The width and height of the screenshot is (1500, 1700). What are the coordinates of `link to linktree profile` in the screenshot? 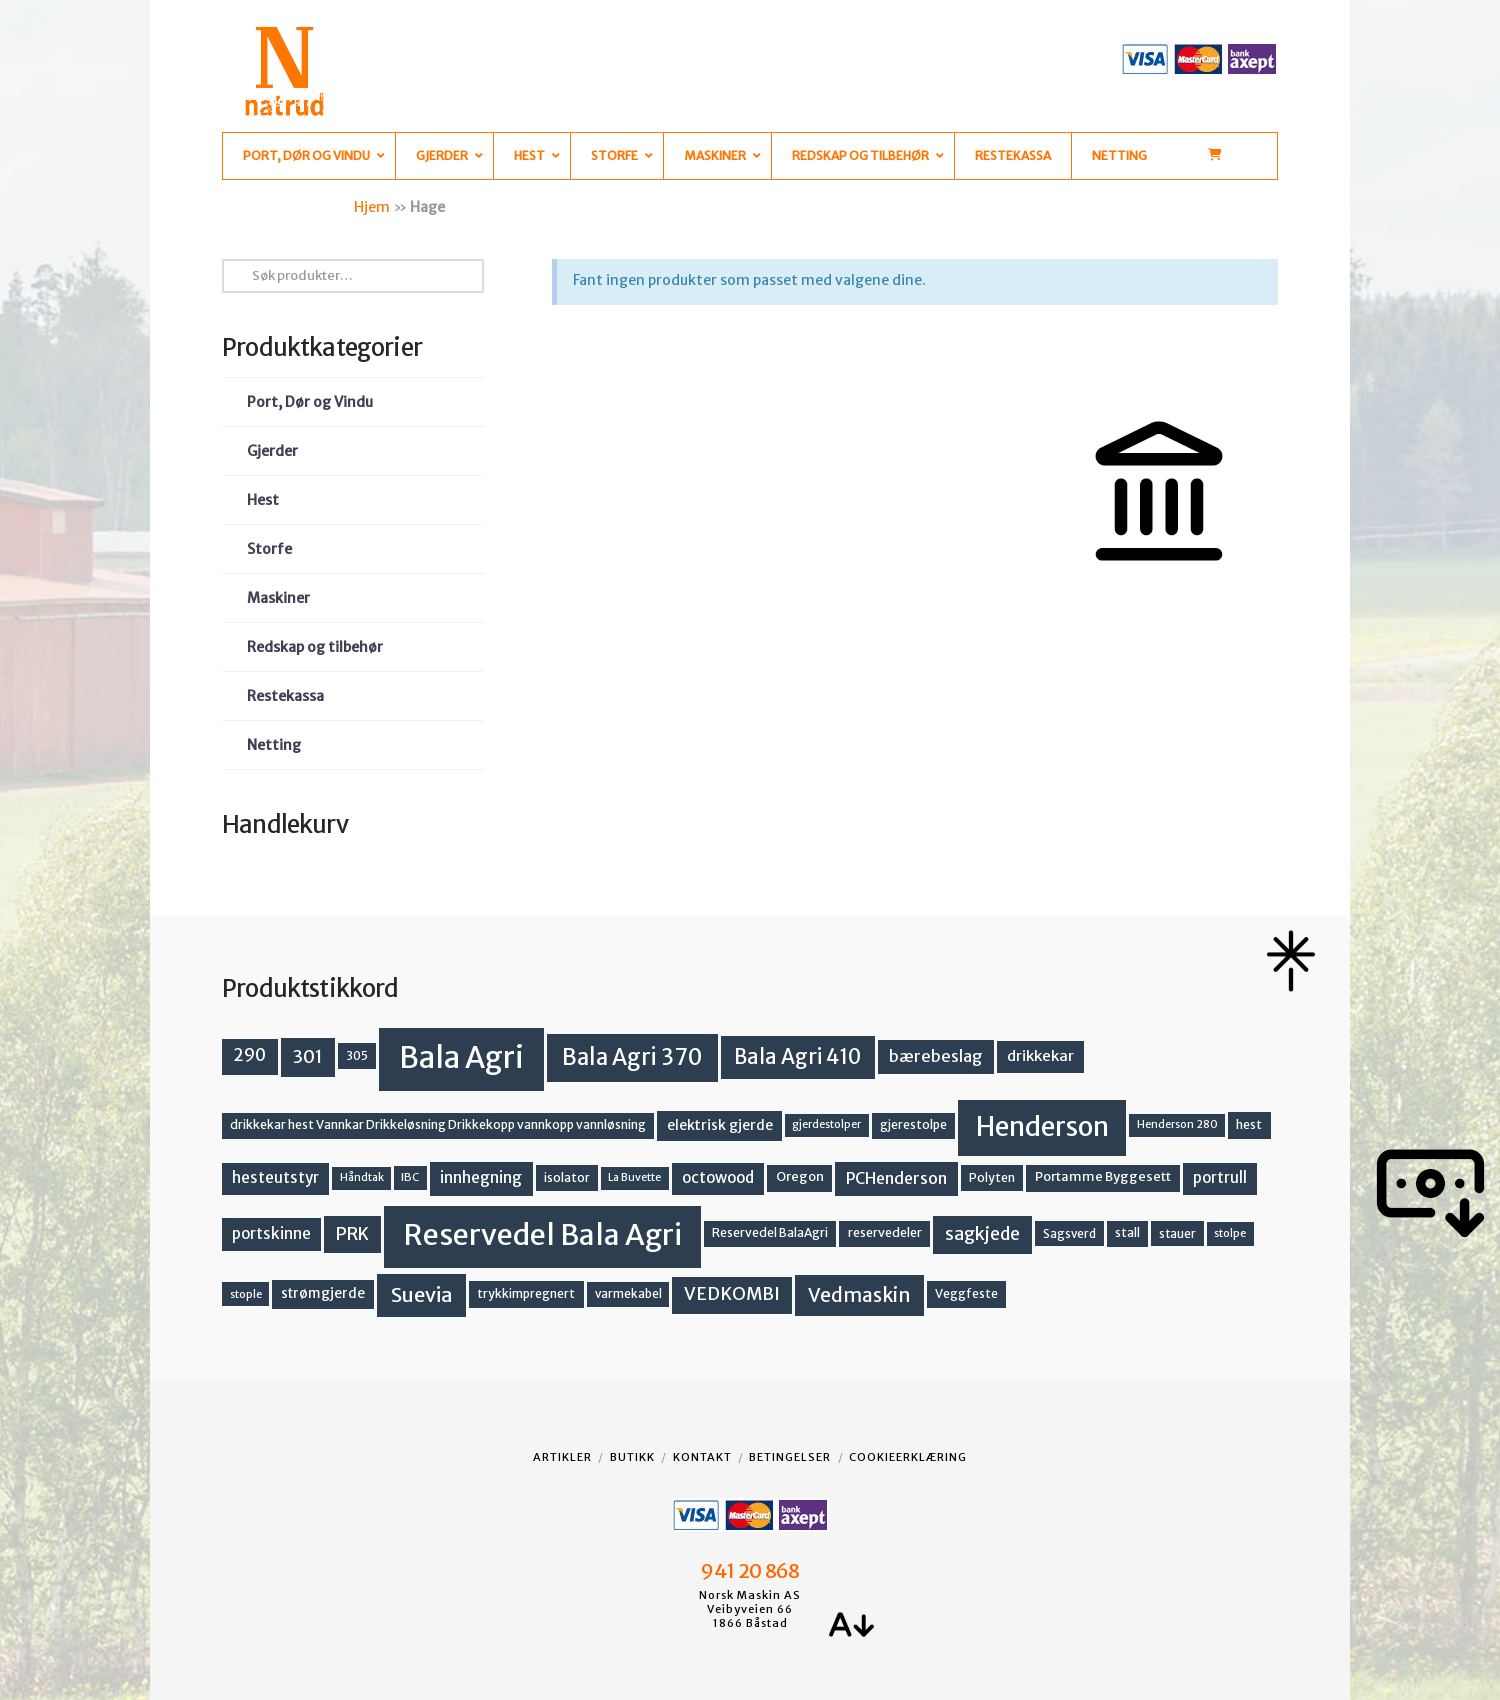 It's located at (1291, 961).